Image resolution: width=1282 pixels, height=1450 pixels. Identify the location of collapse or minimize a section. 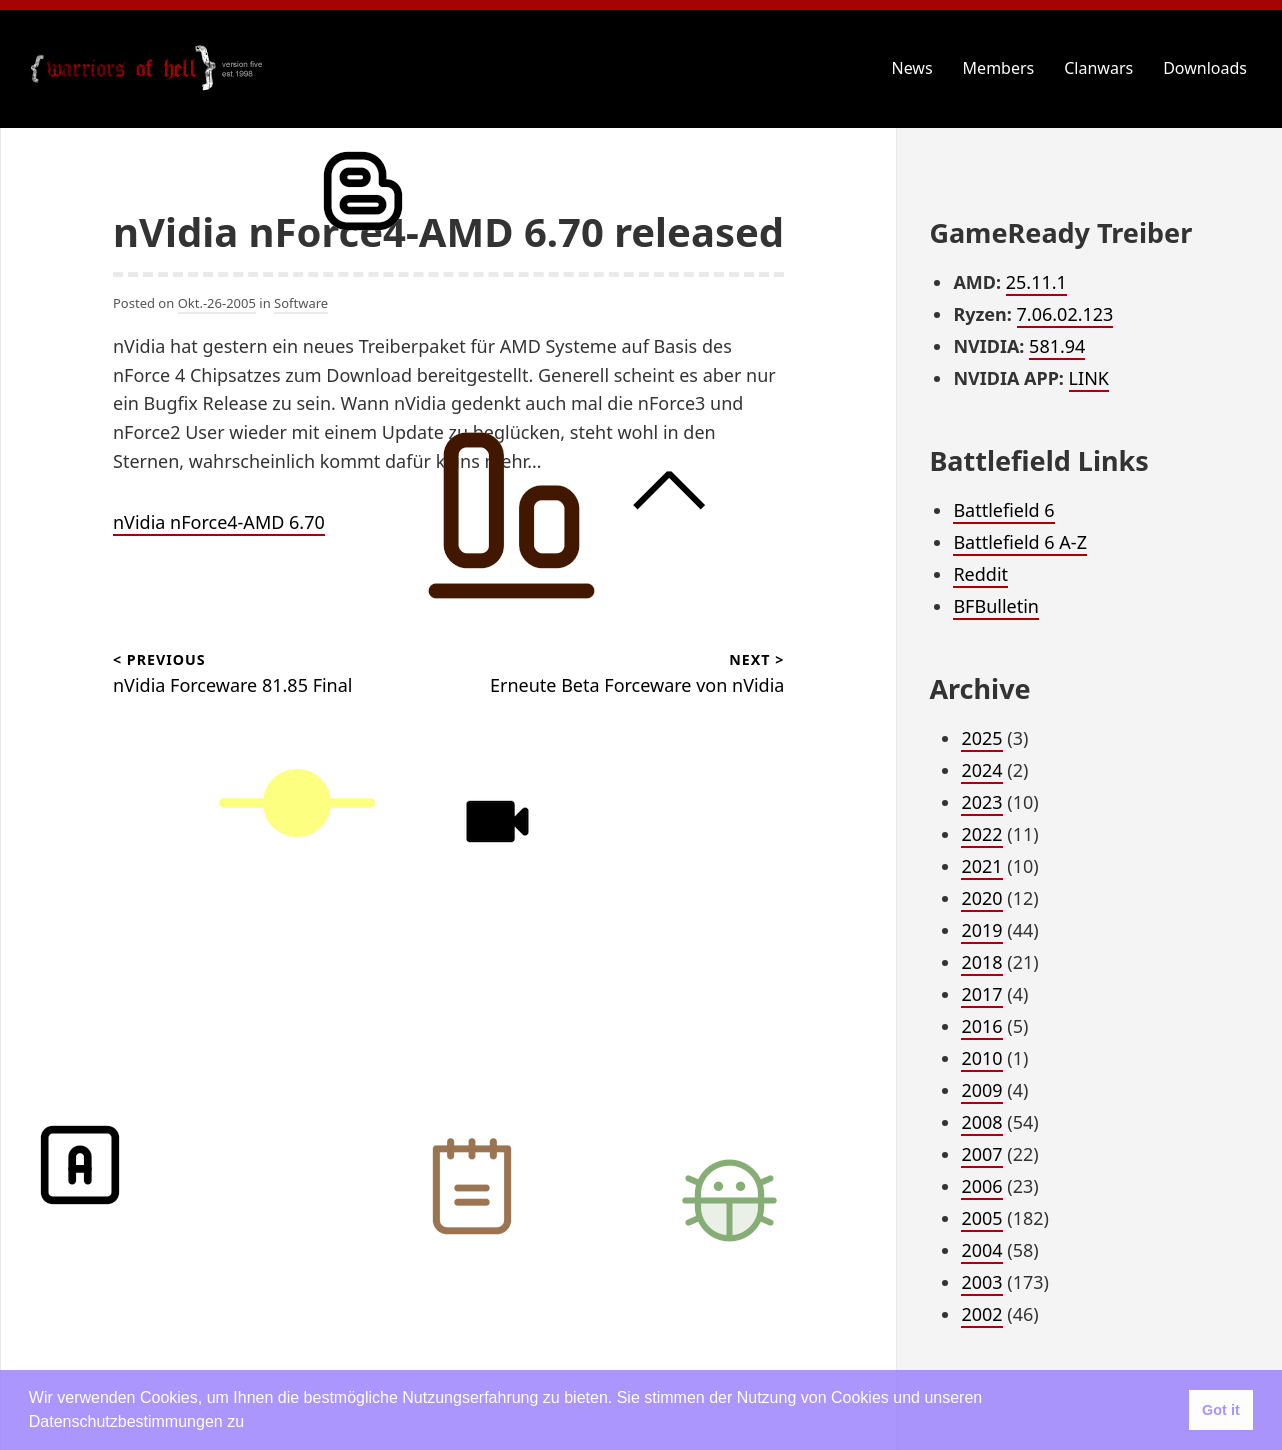
(669, 493).